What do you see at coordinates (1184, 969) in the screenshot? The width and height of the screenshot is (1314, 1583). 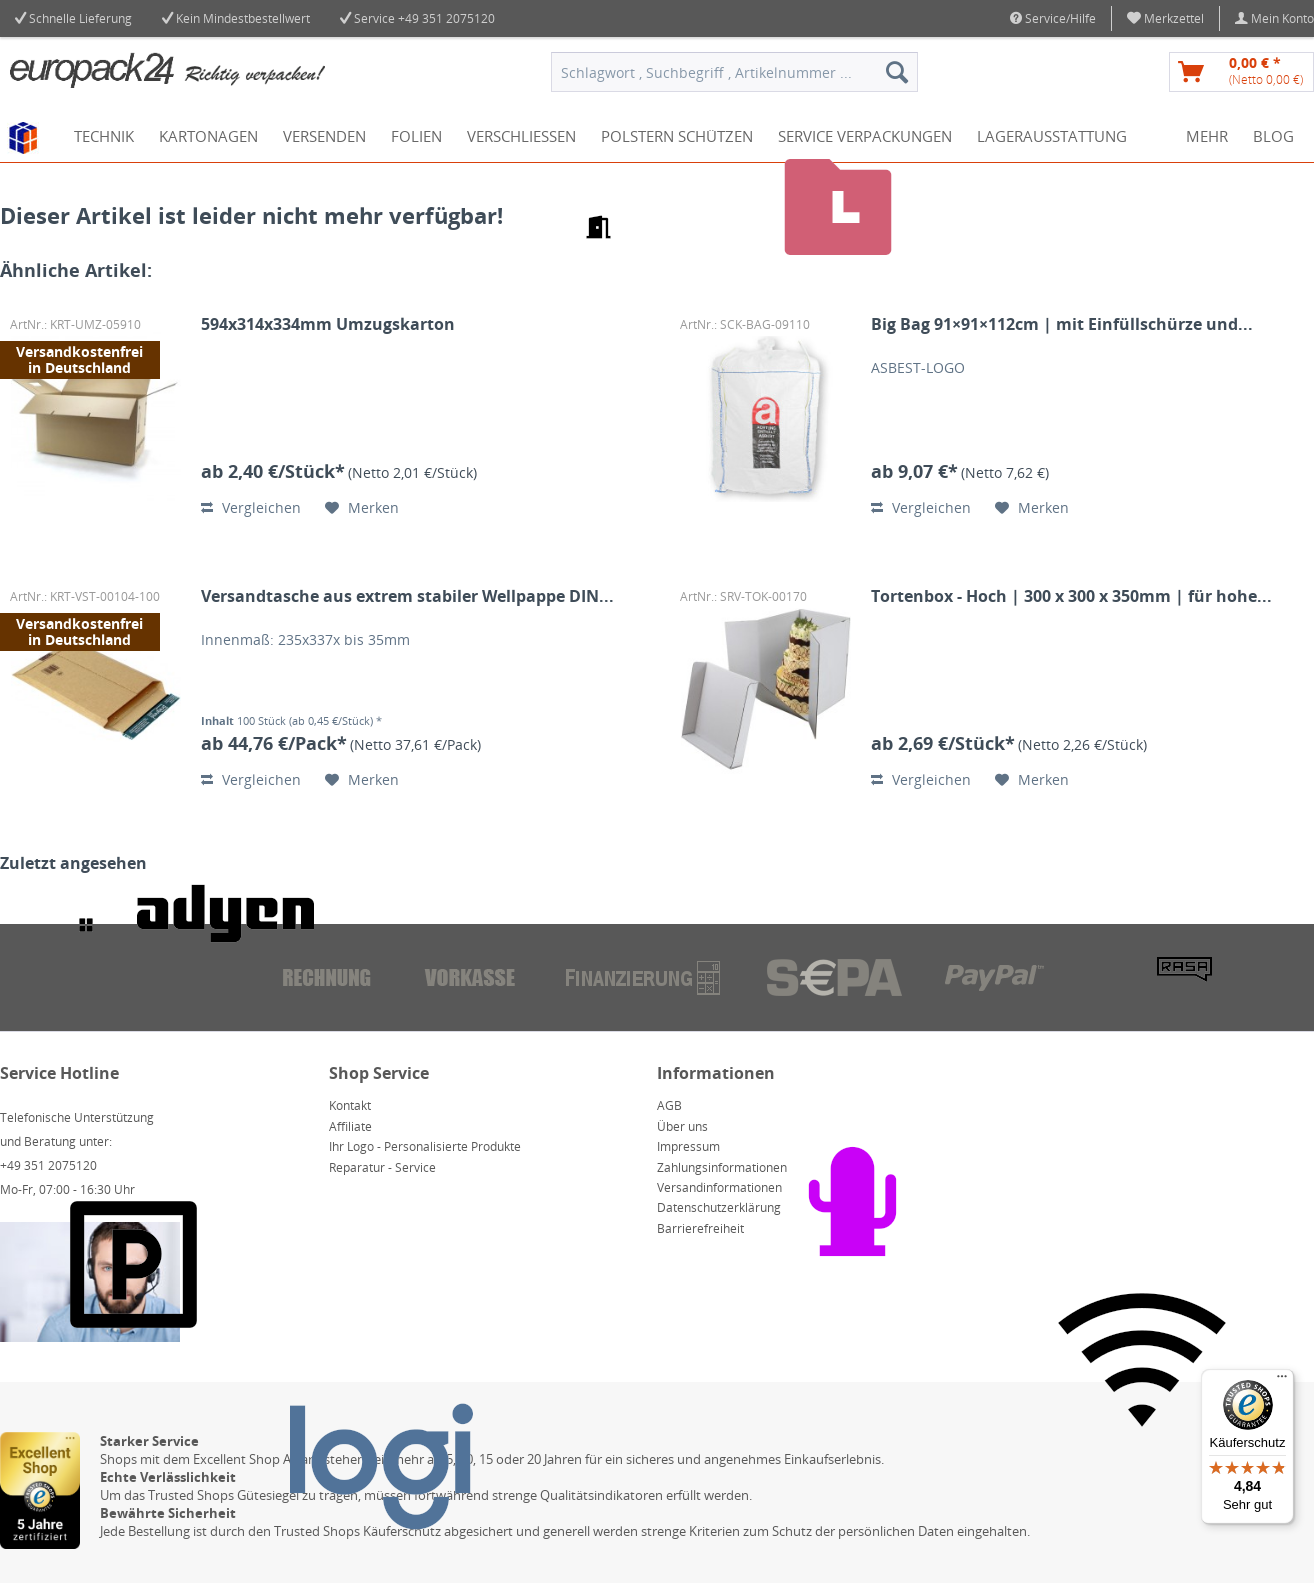 I see `rasa company logo` at bounding box center [1184, 969].